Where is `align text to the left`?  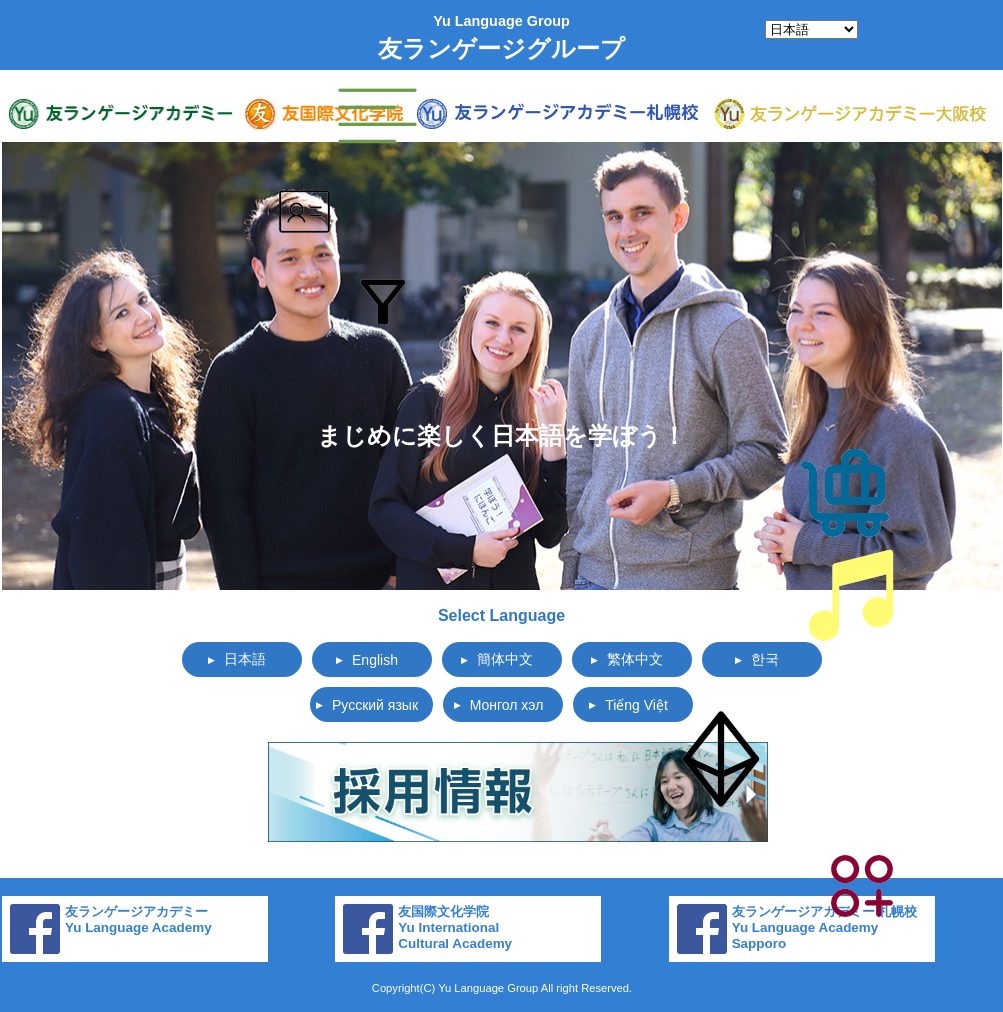
align text to the left is located at coordinates (377, 117).